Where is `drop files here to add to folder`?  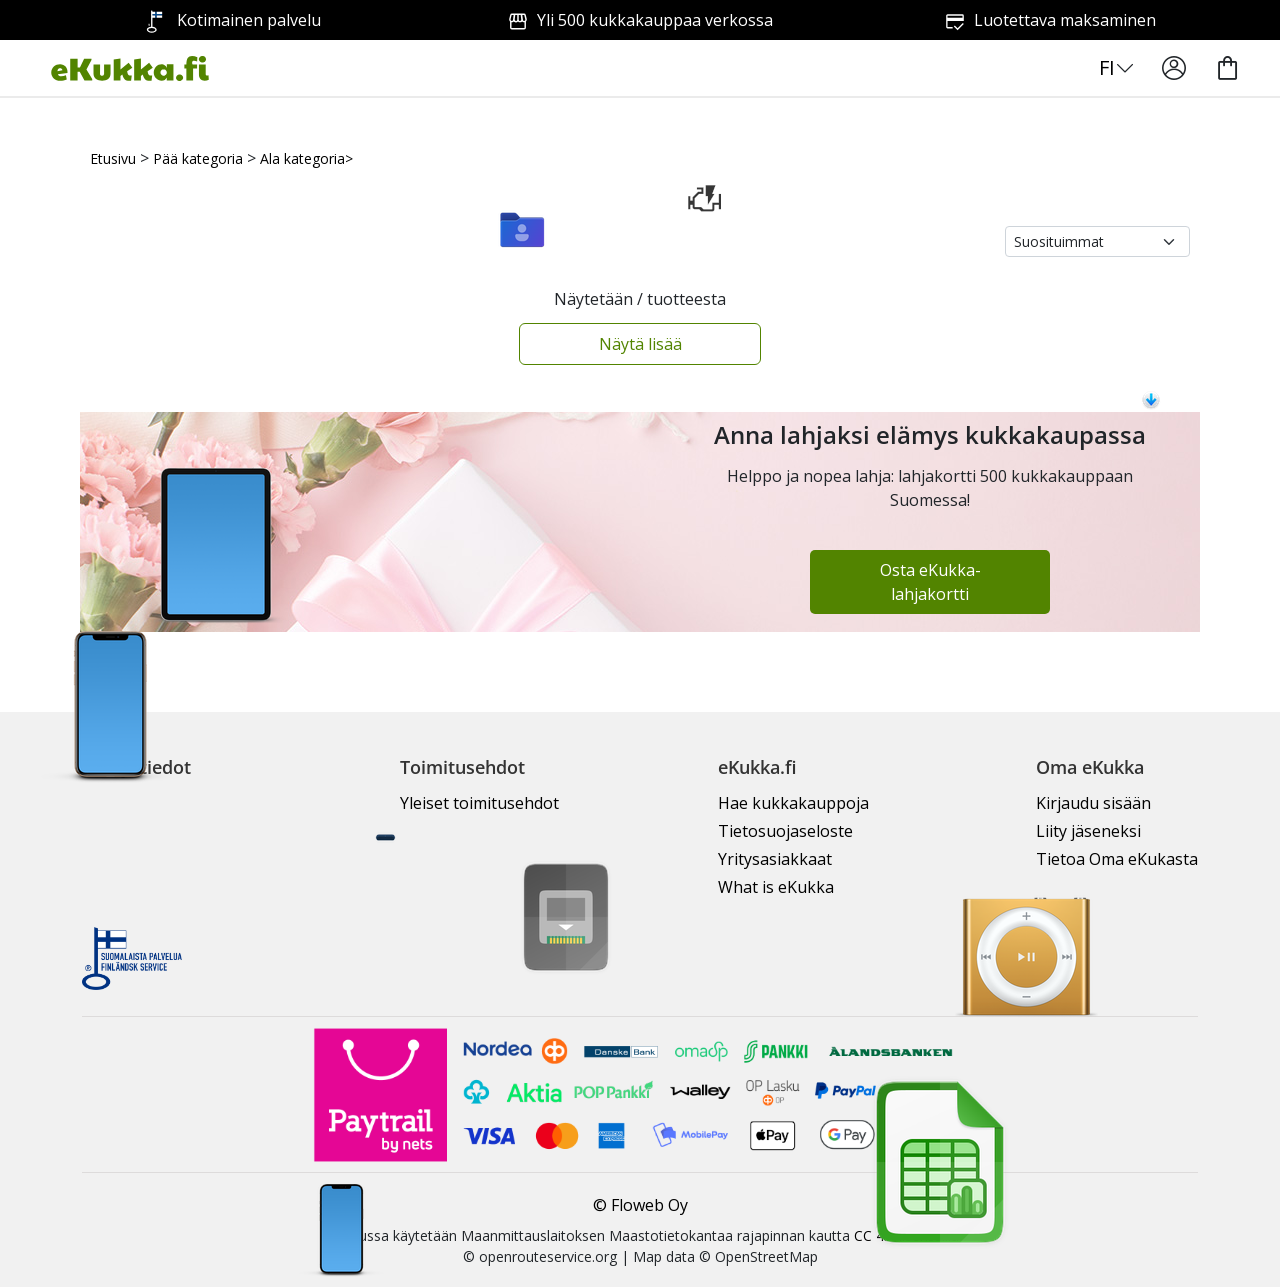 drop files here to add to folder is located at coordinates (1118, 374).